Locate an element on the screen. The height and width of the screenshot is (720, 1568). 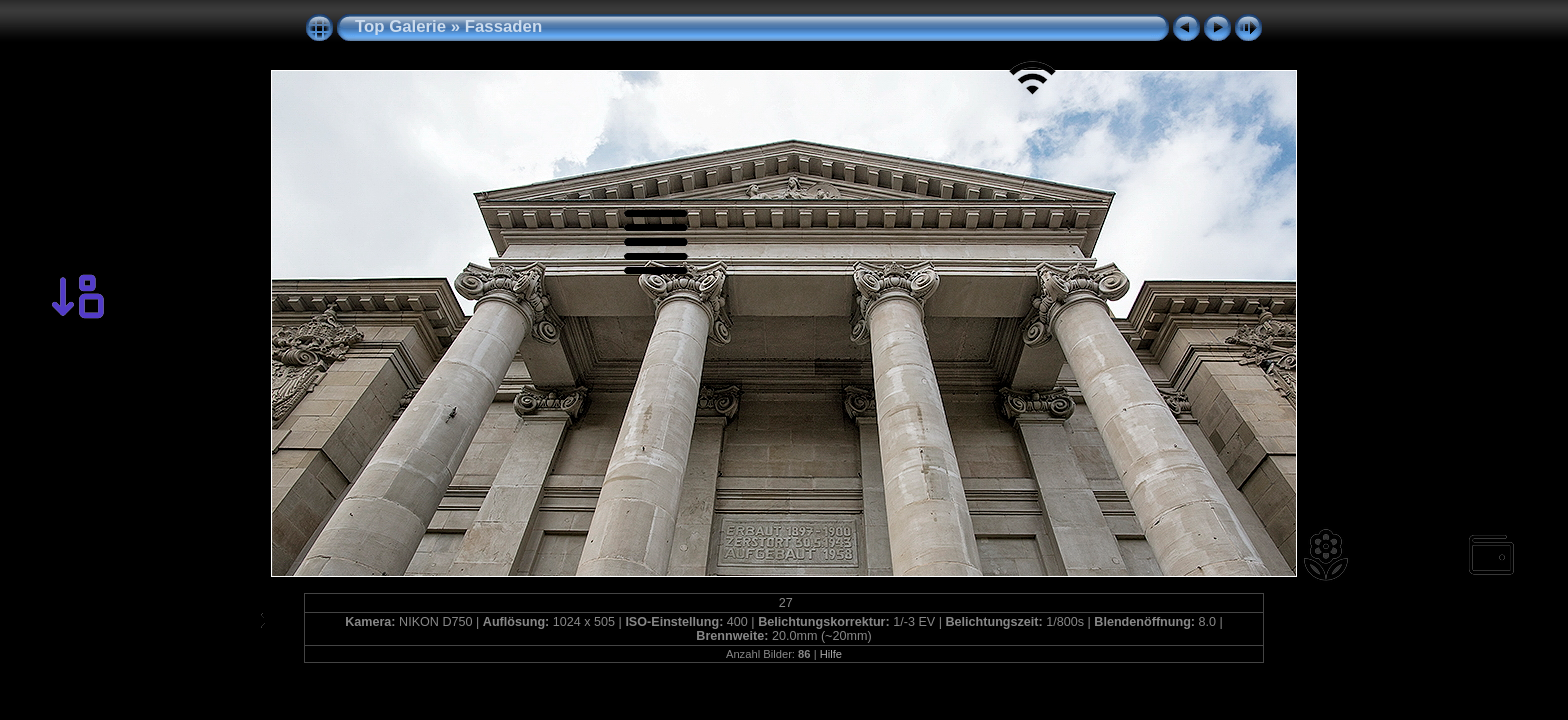
indicates active wifi connection is located at coordinates (1032, 77).